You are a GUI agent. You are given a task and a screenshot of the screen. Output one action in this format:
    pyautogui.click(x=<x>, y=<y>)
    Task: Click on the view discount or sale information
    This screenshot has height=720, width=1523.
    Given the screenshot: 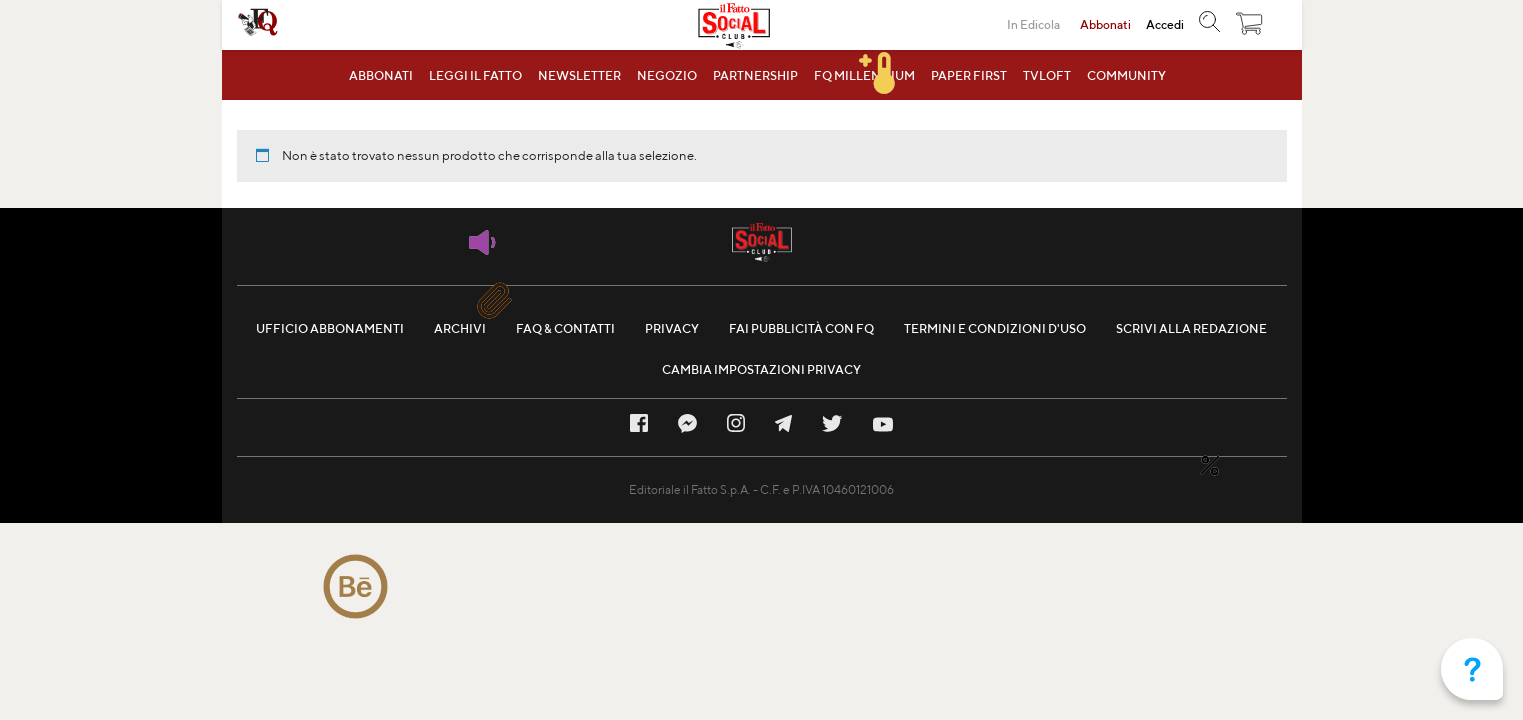 What is the action you would take?
    pyautogui.click(x=1210, y=465)
    